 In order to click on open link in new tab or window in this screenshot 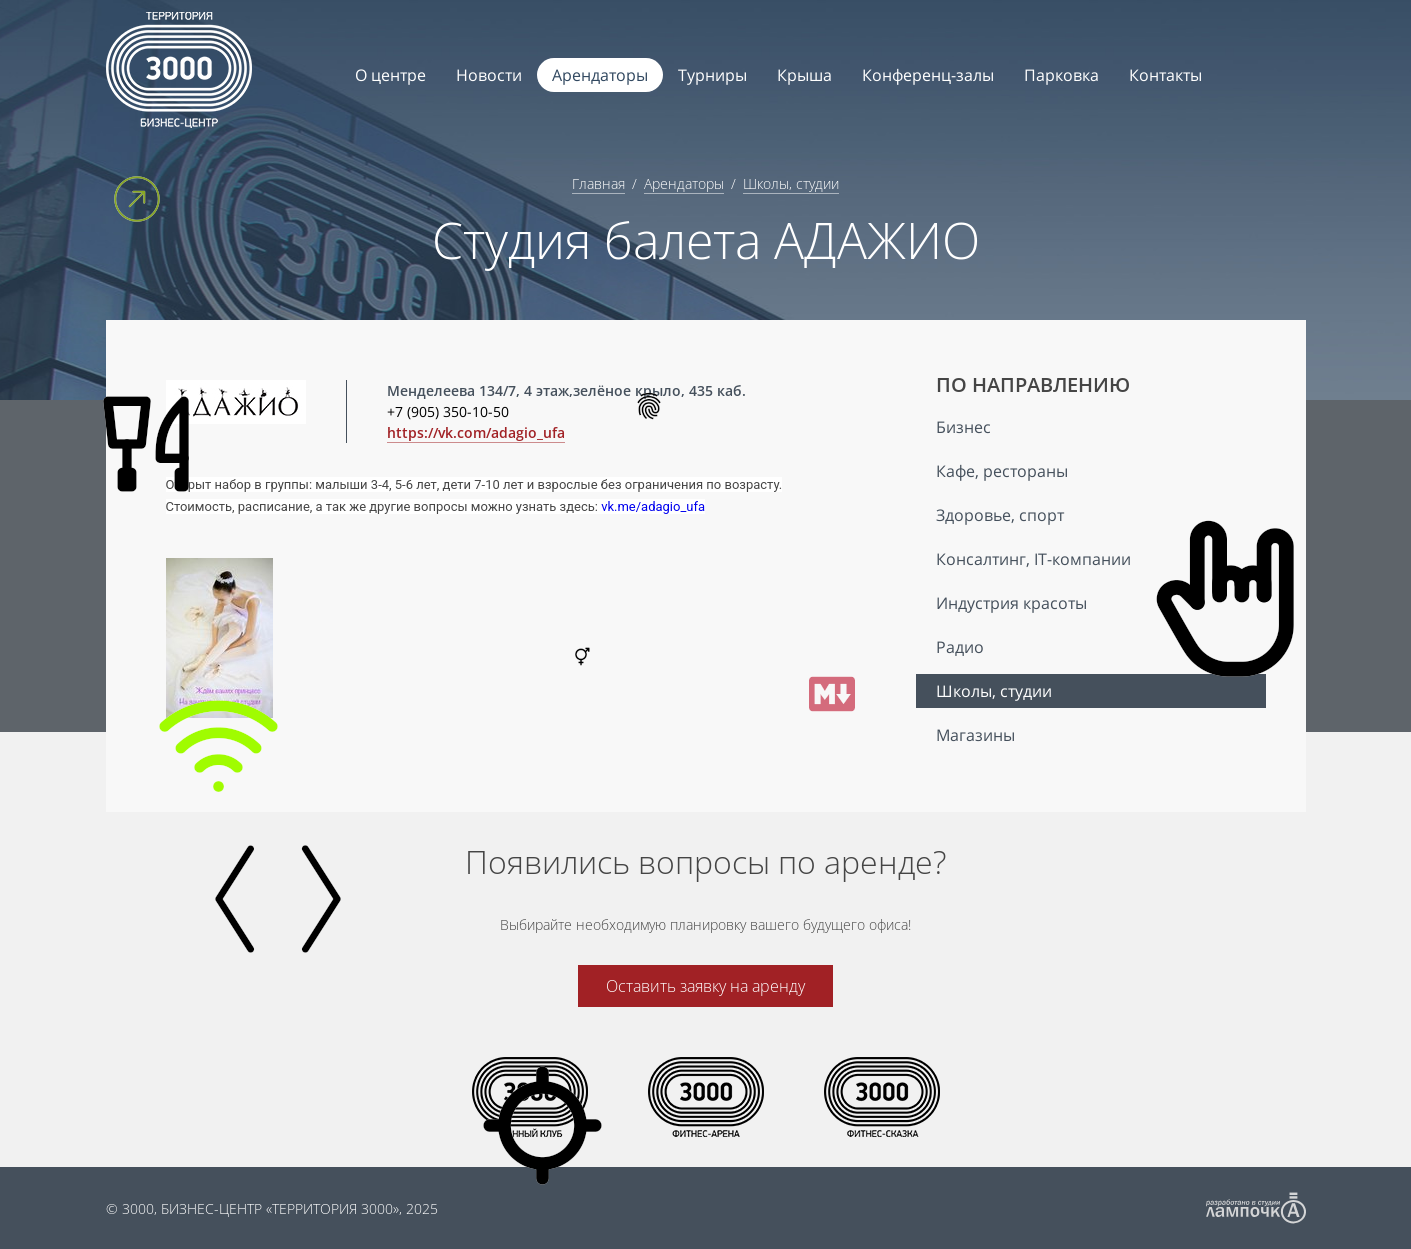, I will do `click(137, 199)`.